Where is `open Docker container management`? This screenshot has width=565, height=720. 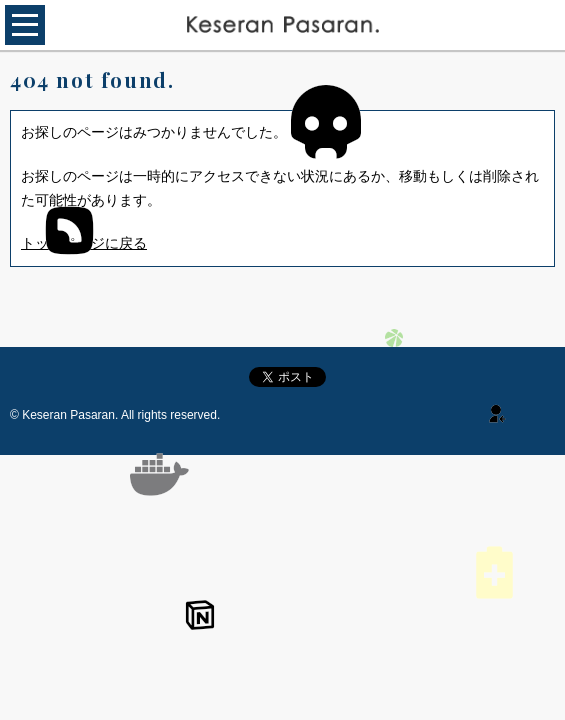 open Docker container management is located at coordinates (159, 474).